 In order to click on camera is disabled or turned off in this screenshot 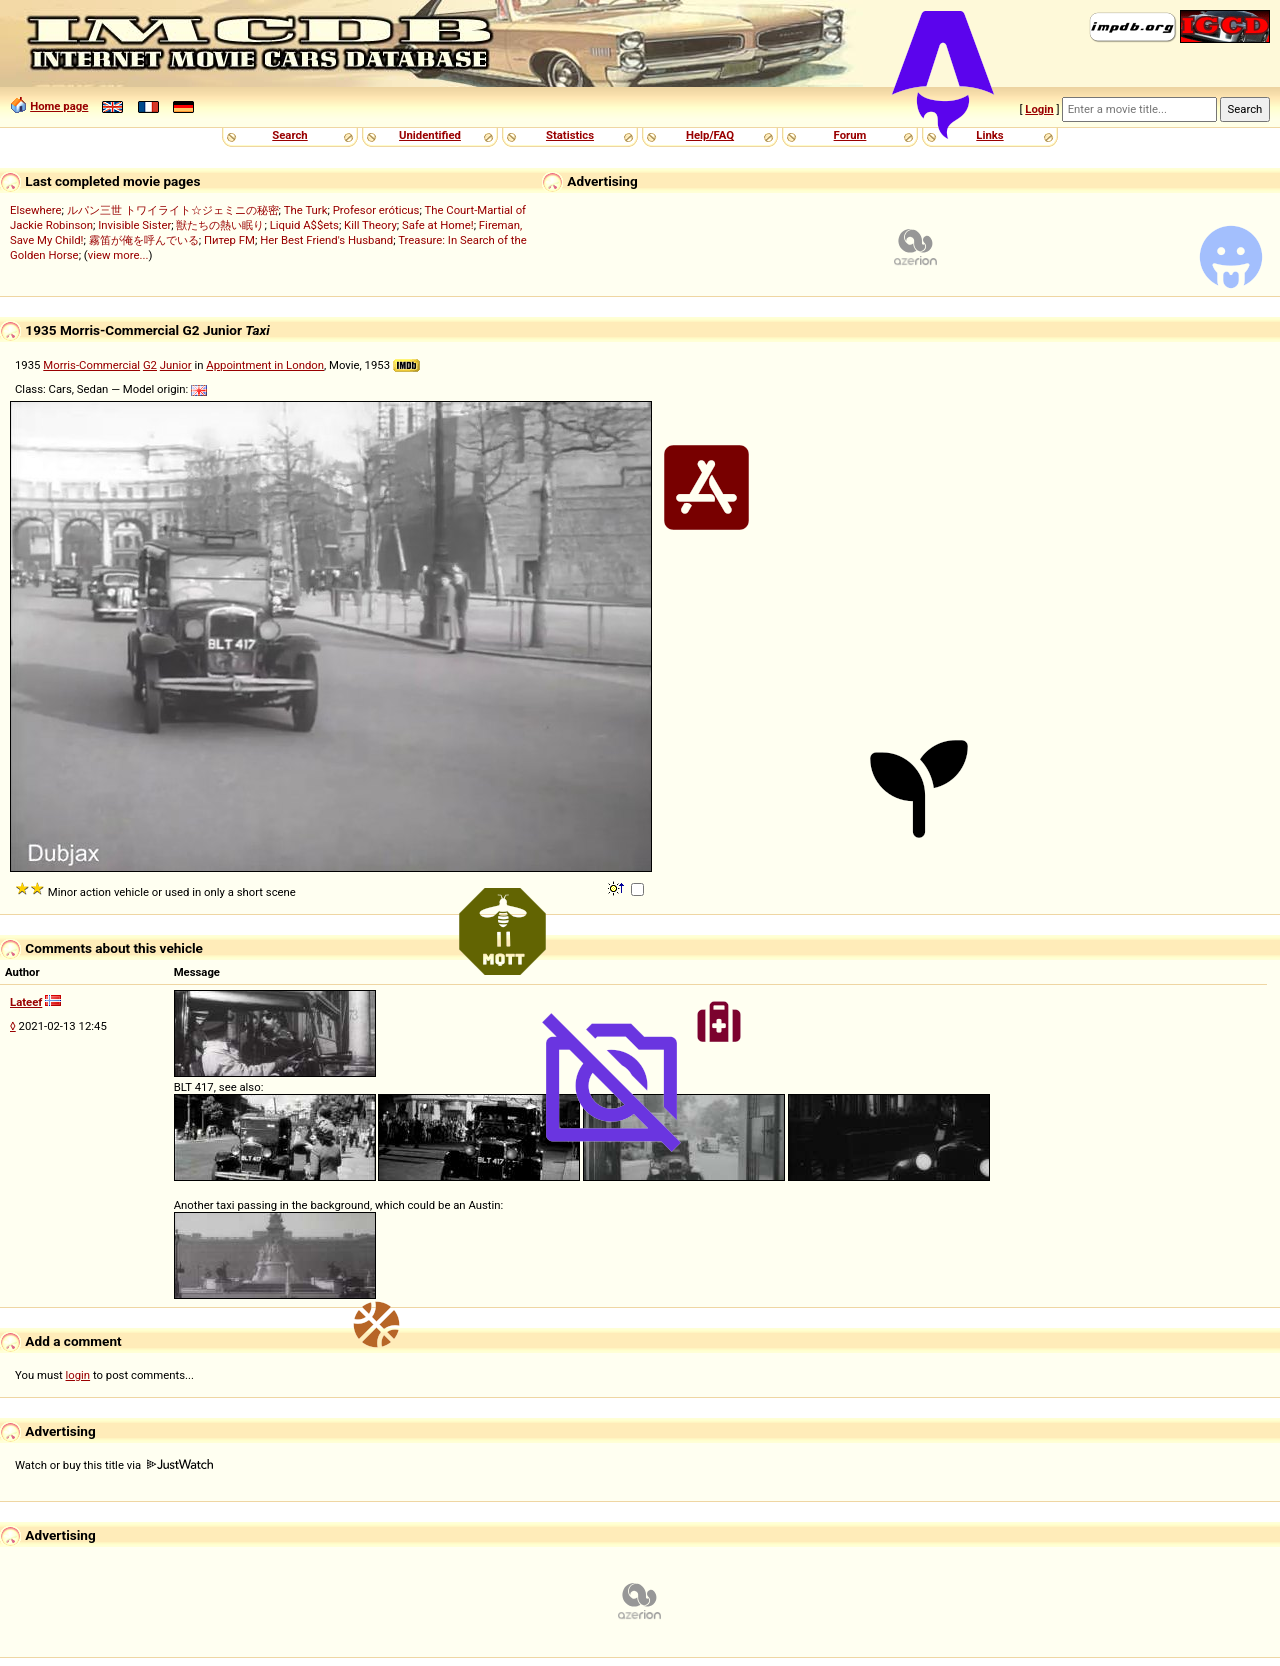, I will do `click(611, 1082)`.